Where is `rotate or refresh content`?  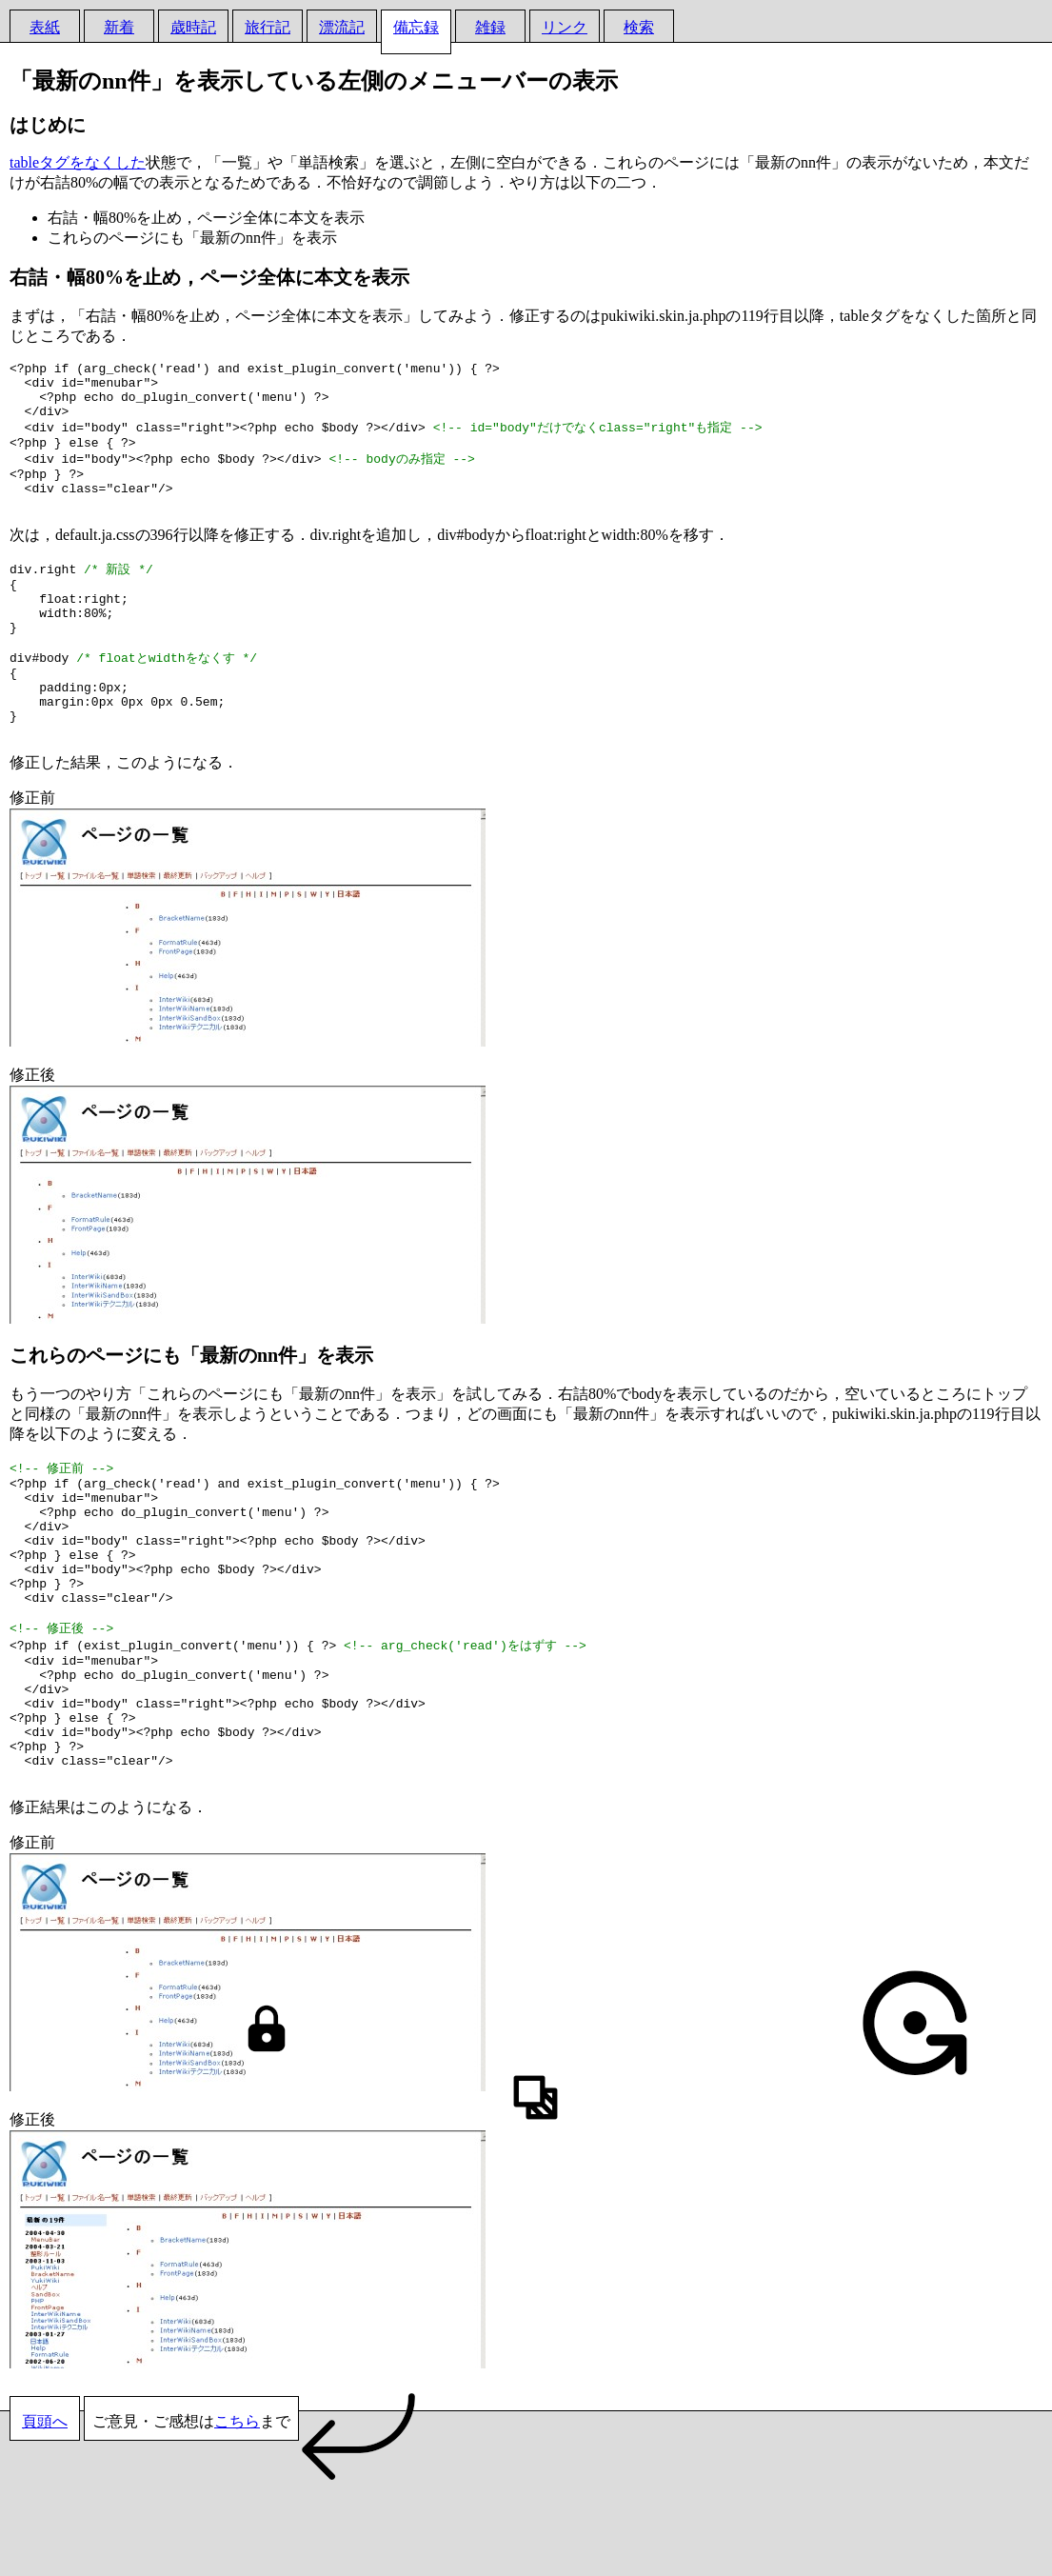 rotate or refresh content is located at coordinates (915, 2023).